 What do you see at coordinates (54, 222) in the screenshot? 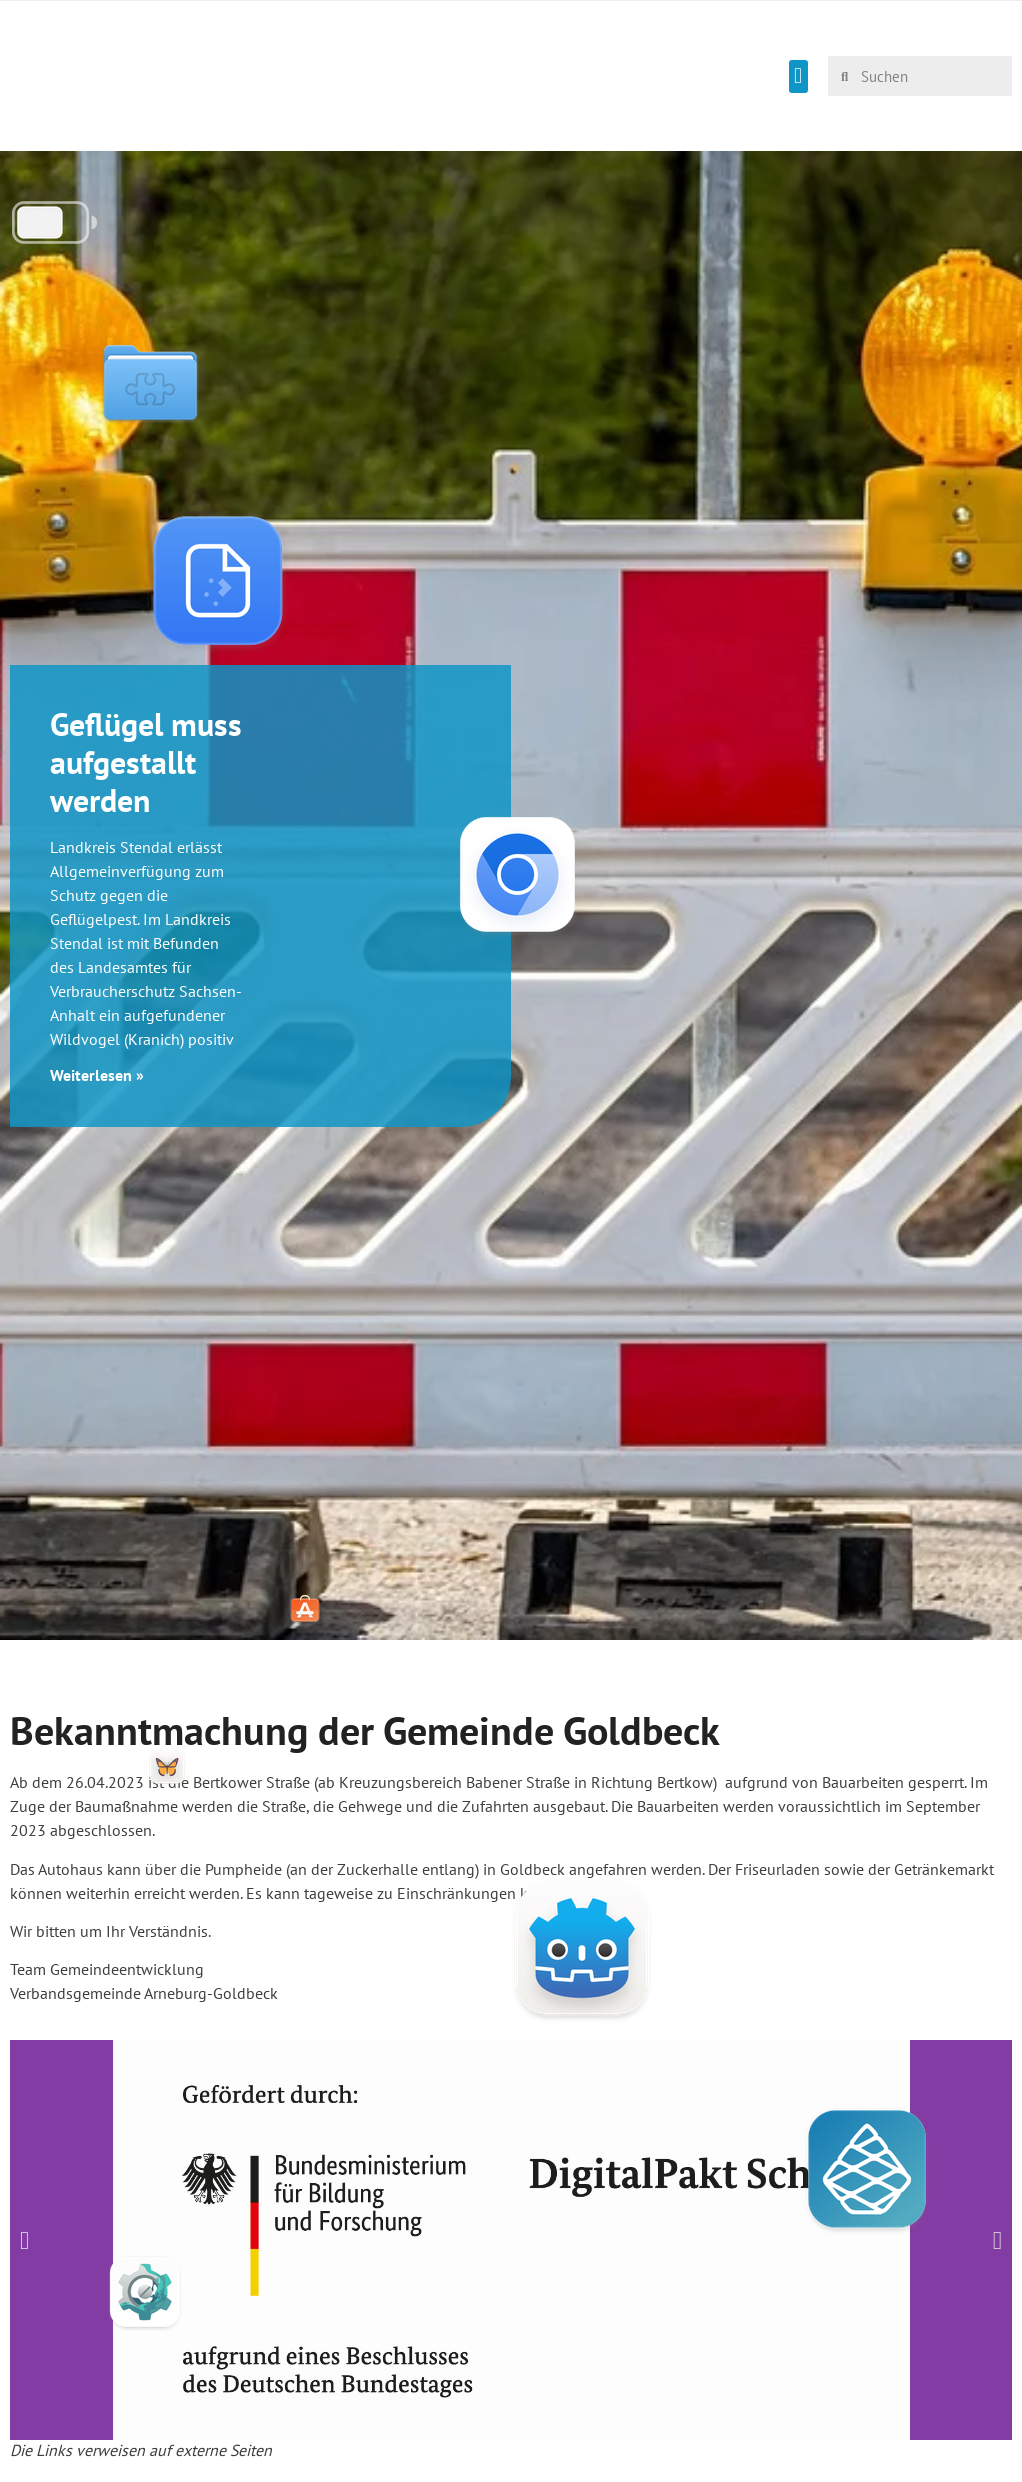
I see `indicates battery level at 60% charge` at bounding box center [54, 222].